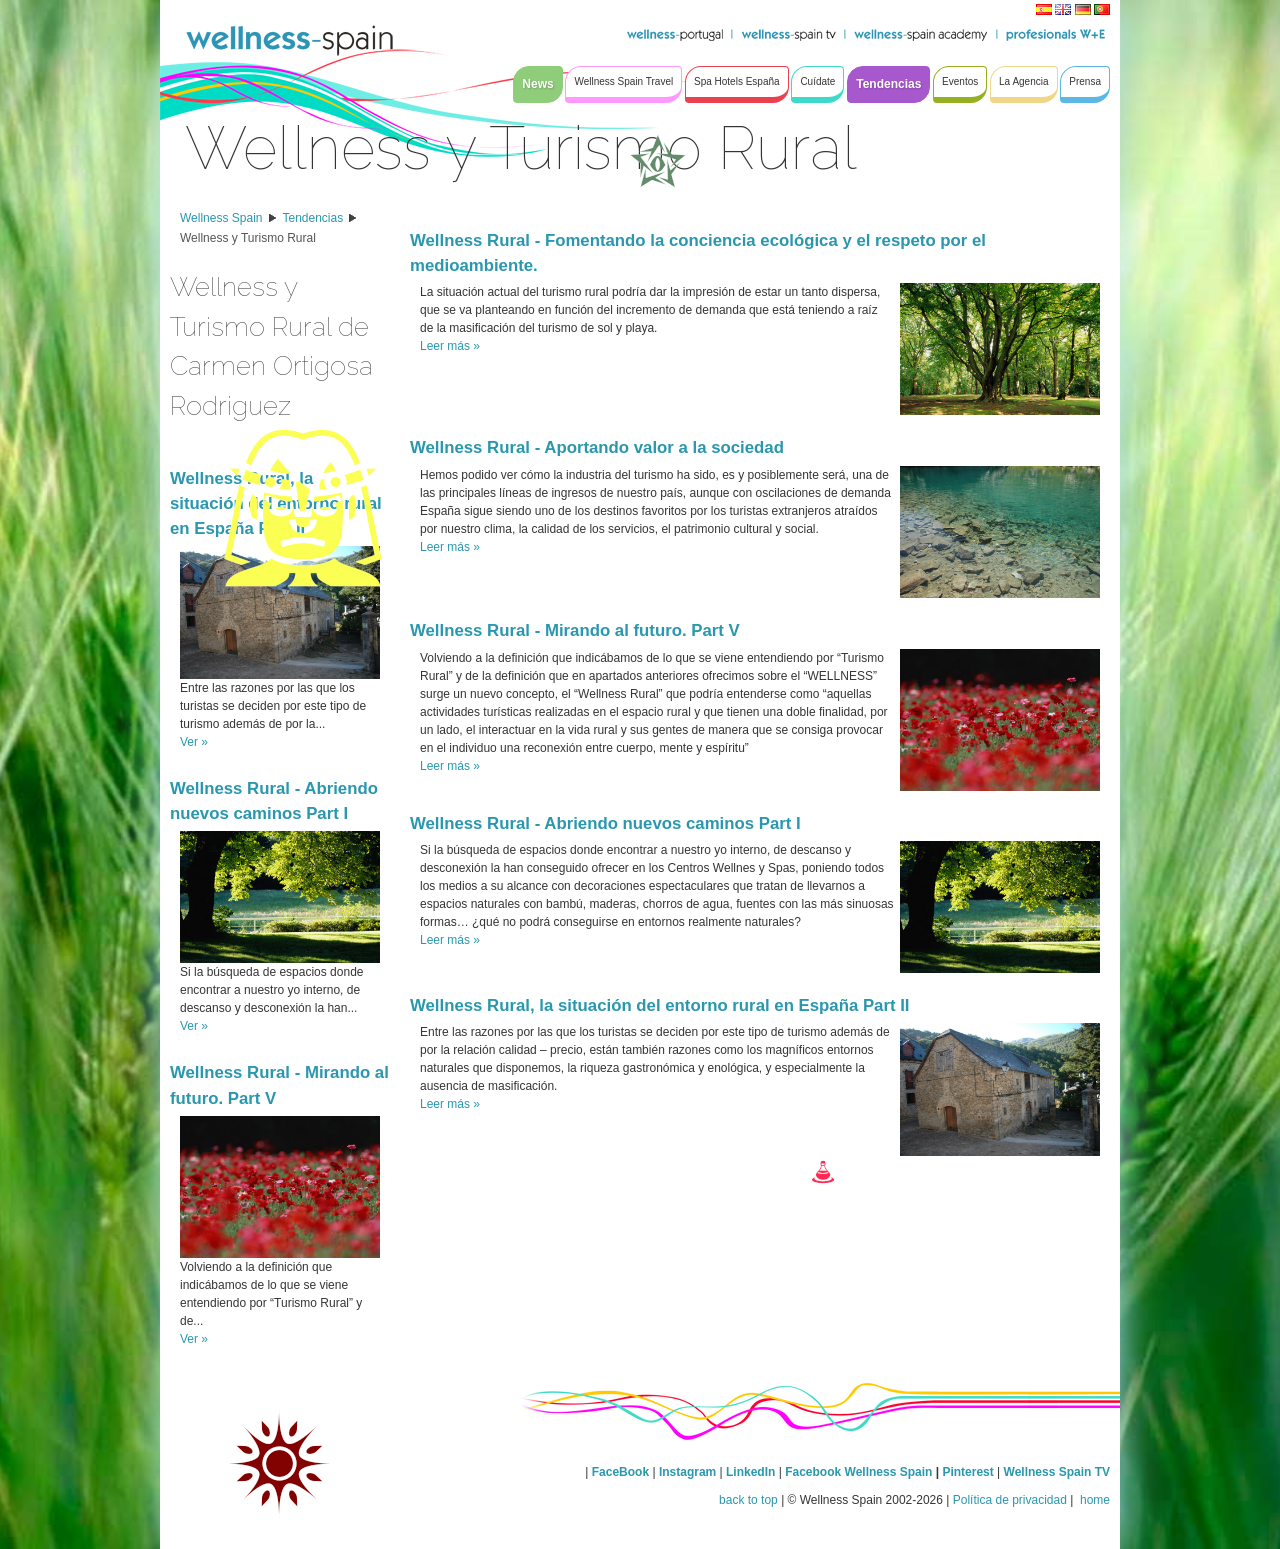 Image resolution: width=1280 pixels, height=1549 pixels. What do you see at coordinates (279, 1463) in the screenshot?
I see `indicates a fire and ice element or dual-type ability` at bounding box center [279, 1463].